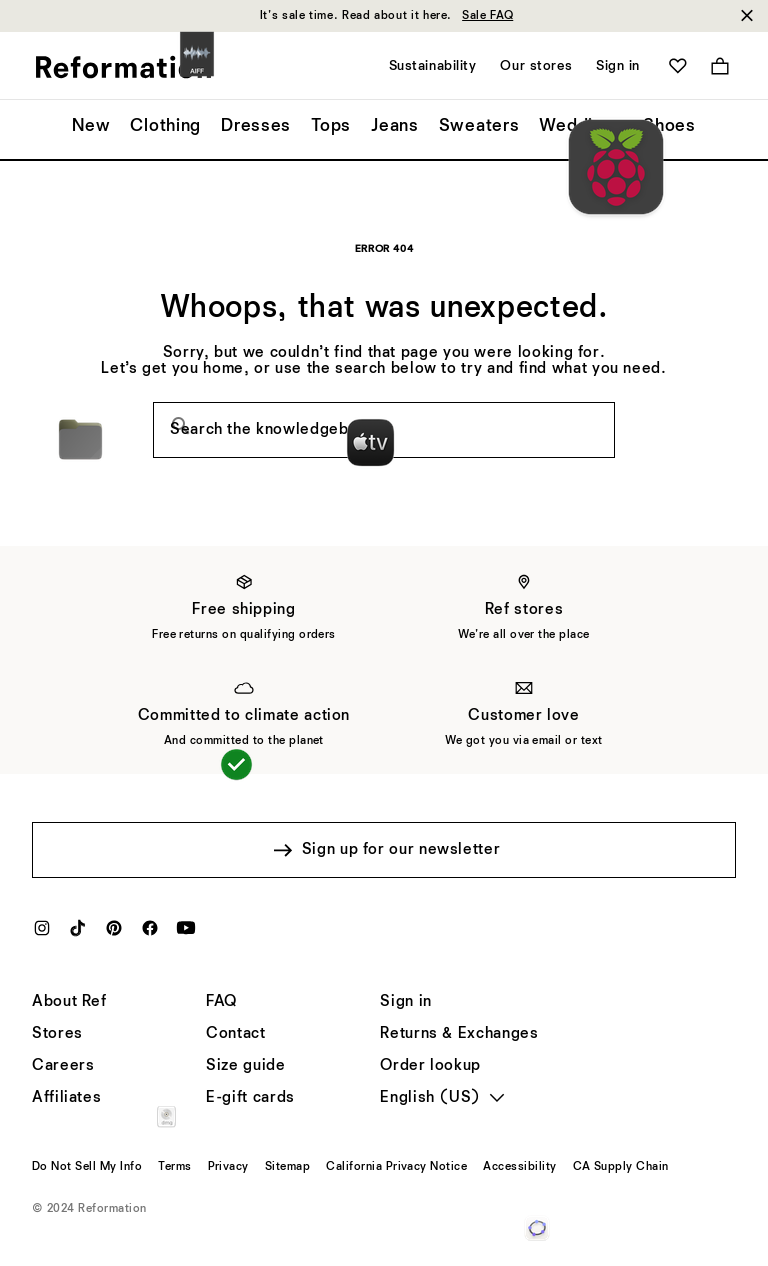 The width and height of the screenshot is (768, 1266). I want to click on open folder to view contents, so click(80, 439).